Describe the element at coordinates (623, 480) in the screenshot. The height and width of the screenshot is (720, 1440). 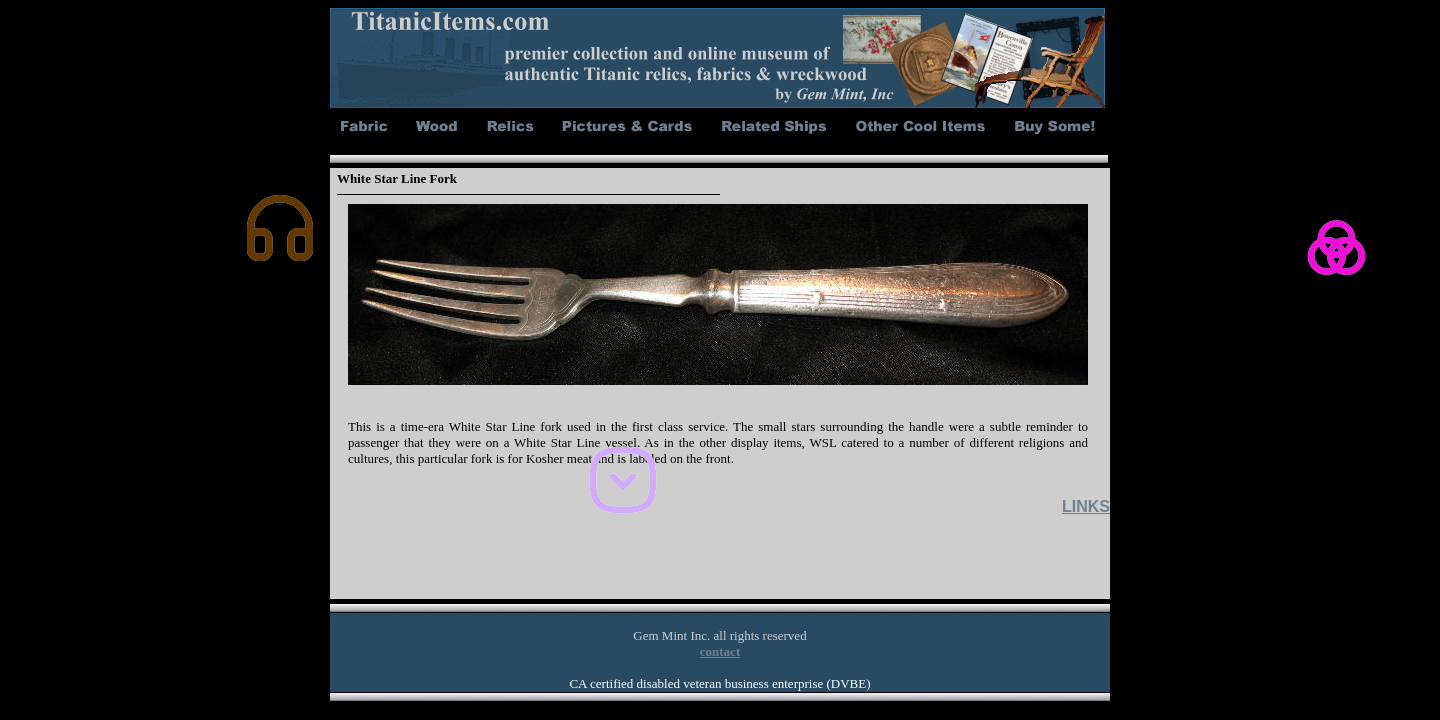
I see `expand dropdown menu or content` at that location.